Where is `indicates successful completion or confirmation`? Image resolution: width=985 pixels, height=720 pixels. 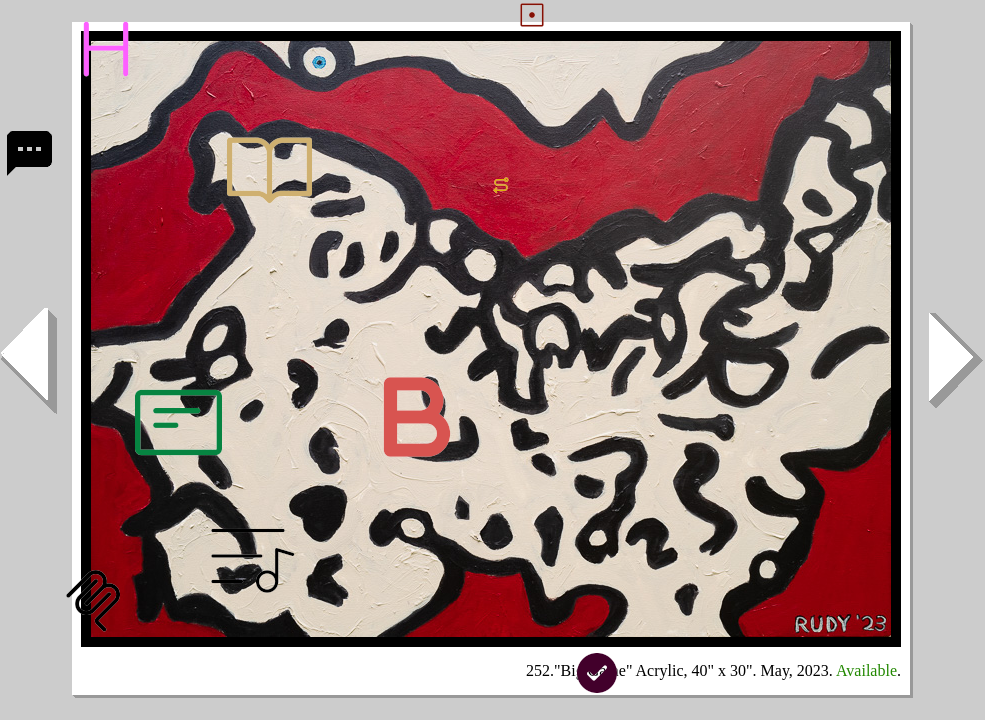
indicates successful completion or confirmation is located at coordinates (597, 673).